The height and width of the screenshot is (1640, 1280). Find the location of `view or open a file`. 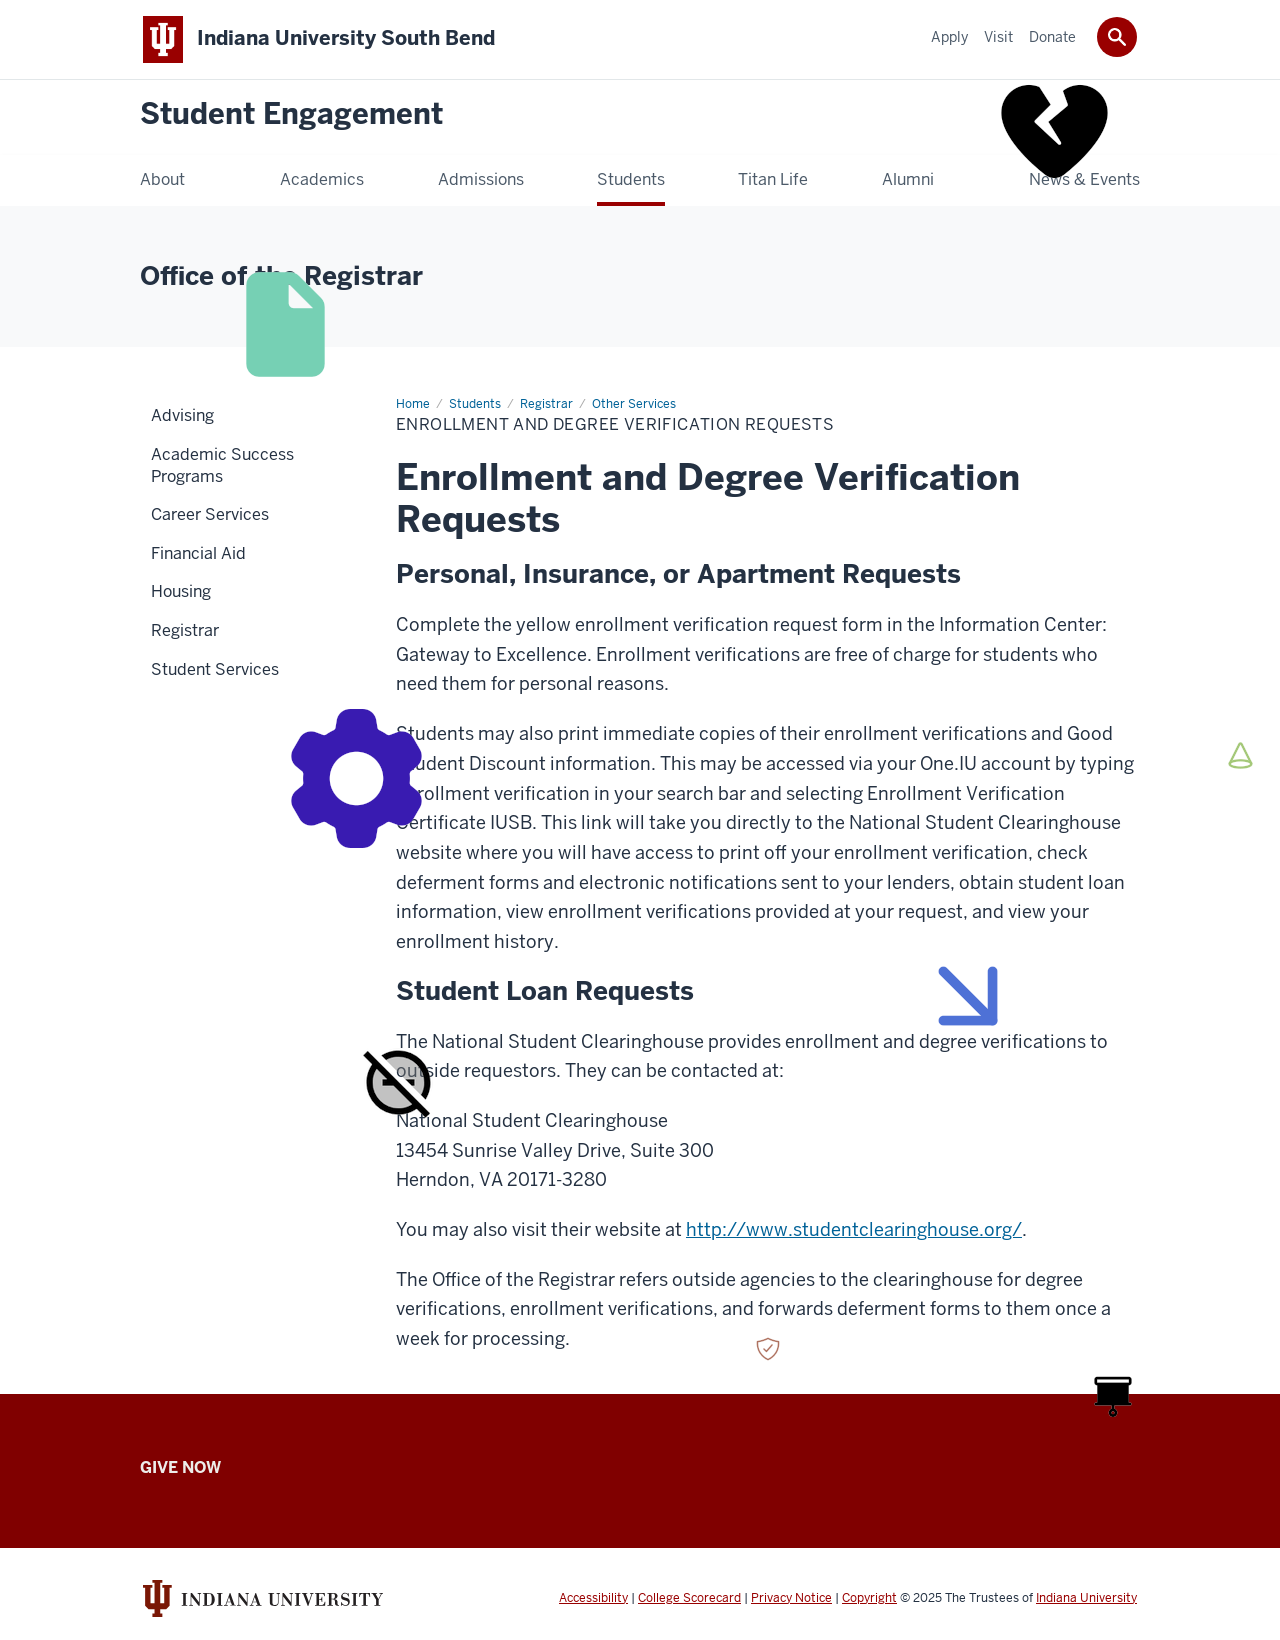

view or open a file is located at coordinates (285, 324).